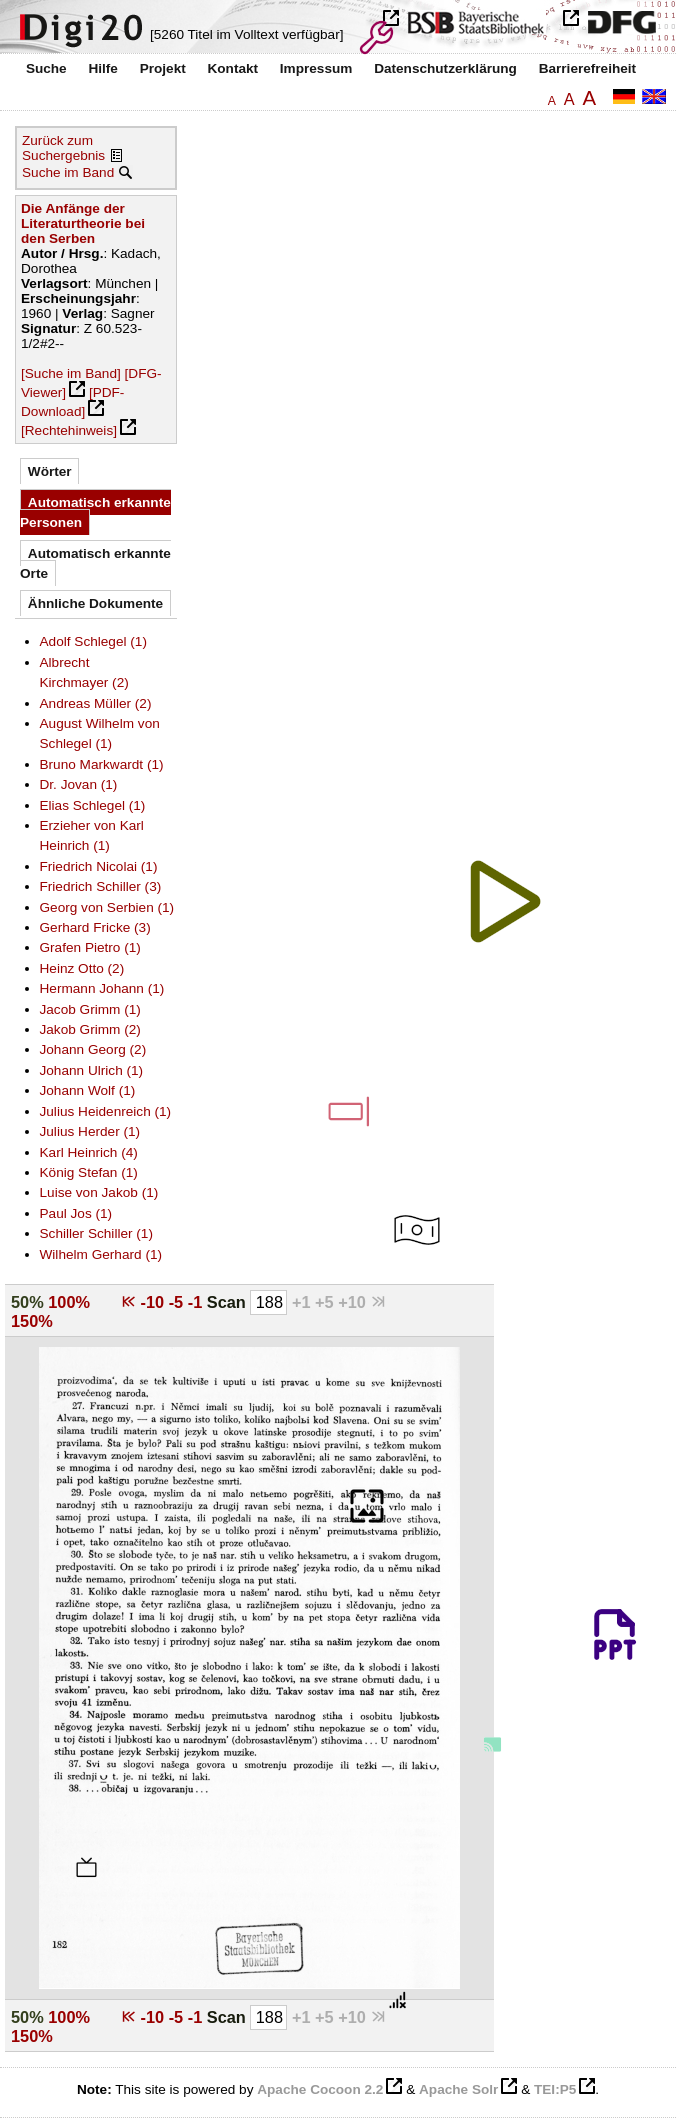 This screenshot has height=2118, width=677. Describe the element at coordinates (614, 1634) in the screenshot. I see `PowerPoint file type indicator` at that location.